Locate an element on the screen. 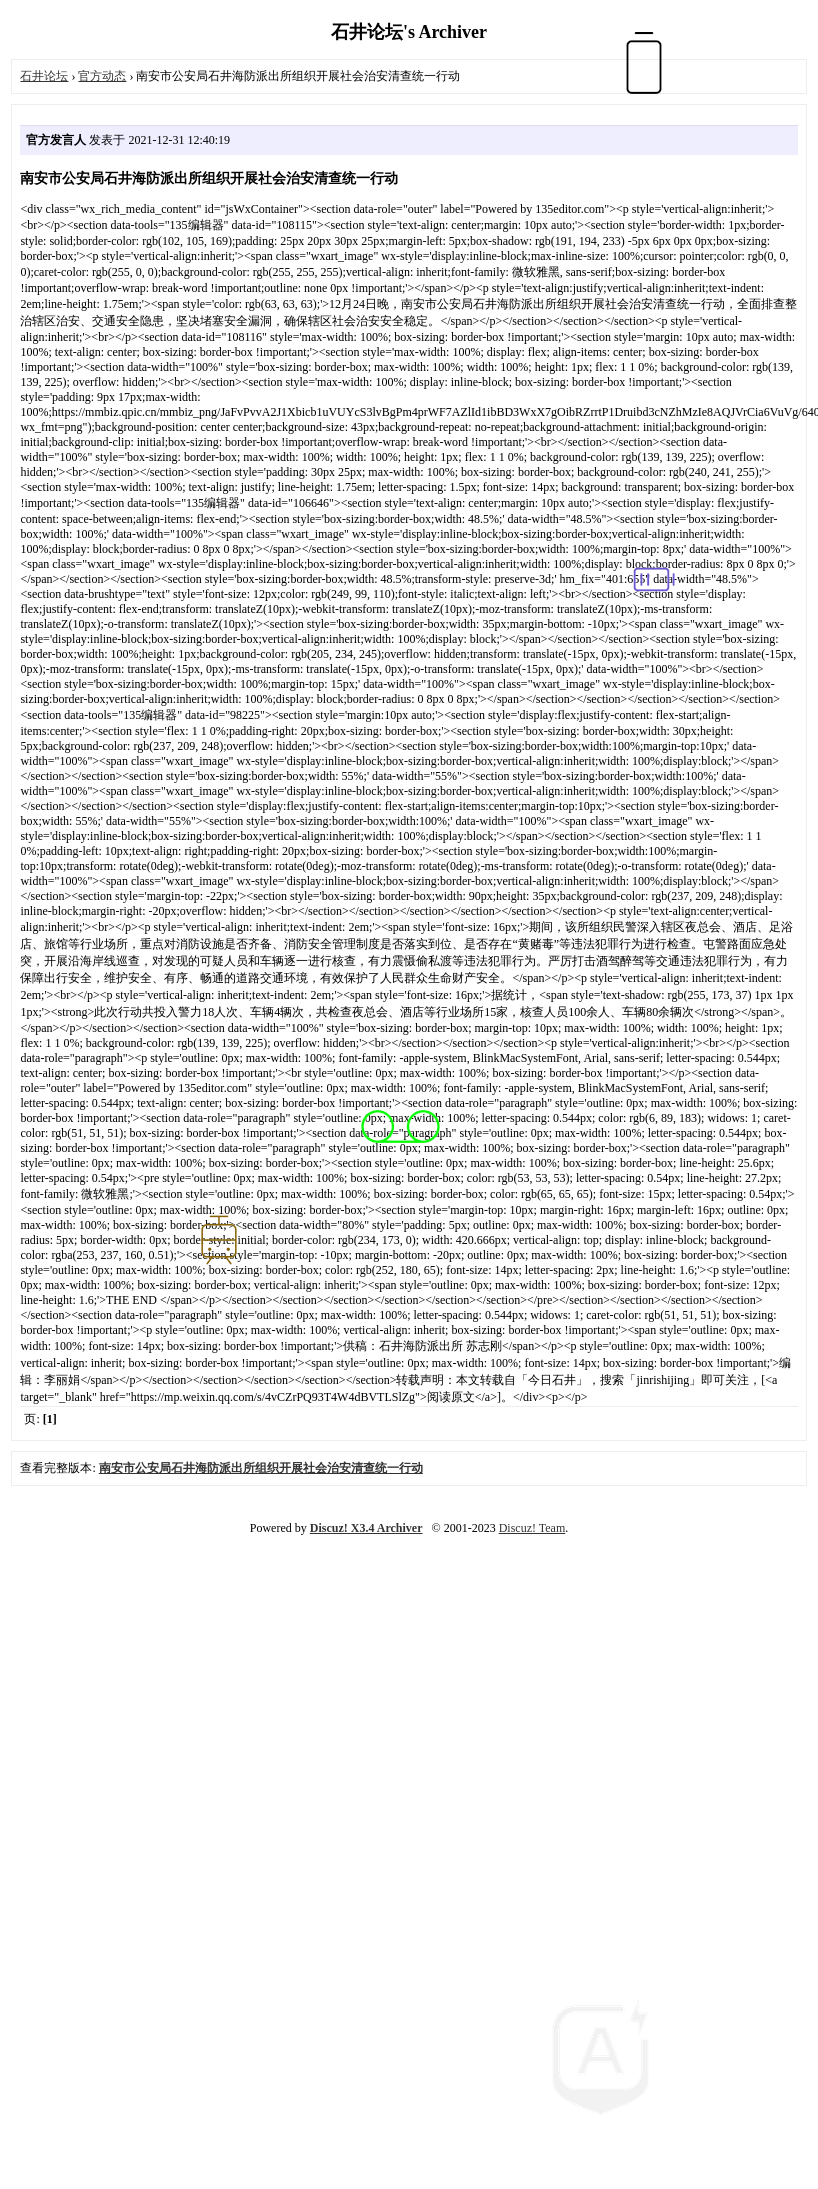  access public transit or tram routes is located at coordinates (219, 1240).